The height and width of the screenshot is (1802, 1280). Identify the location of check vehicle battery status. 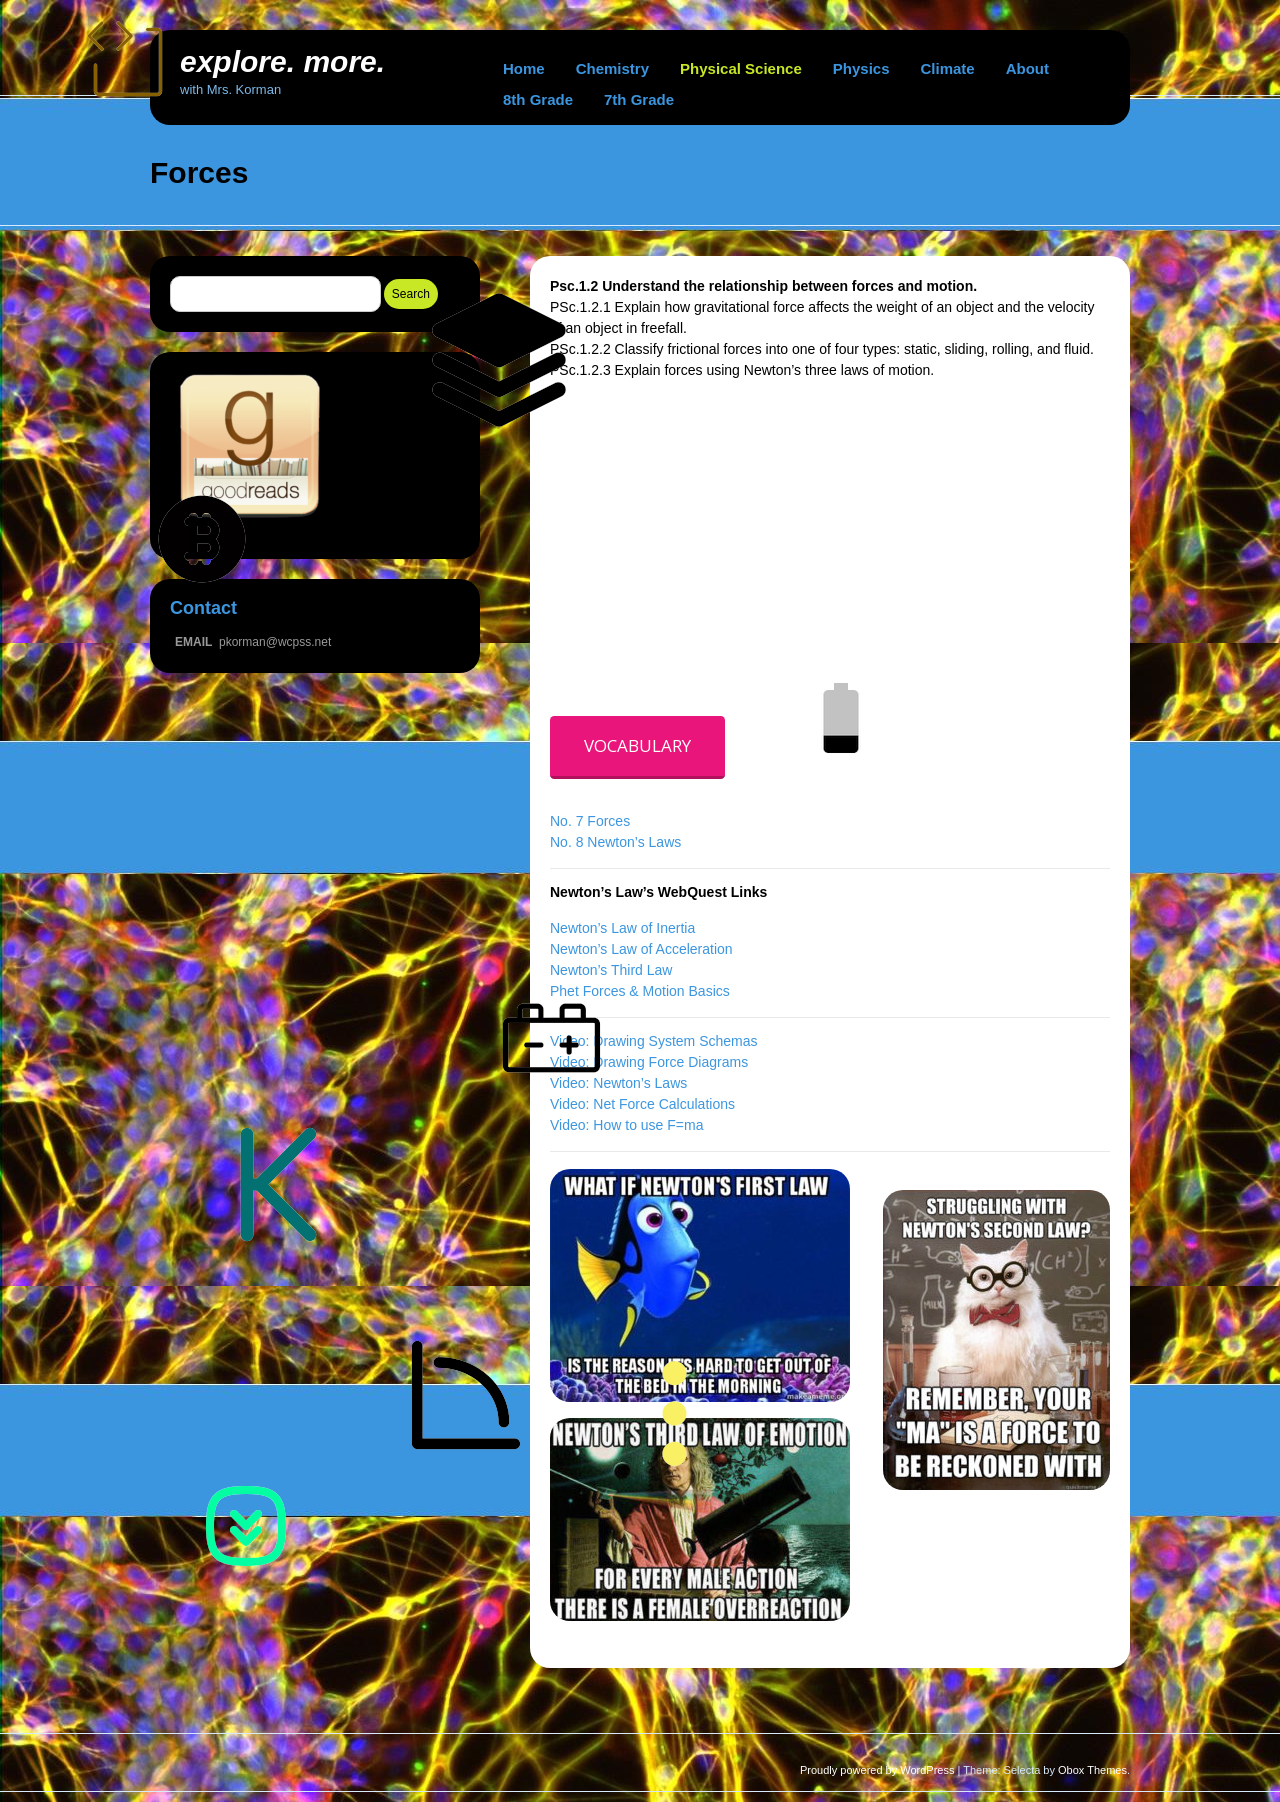
(551, 1041).